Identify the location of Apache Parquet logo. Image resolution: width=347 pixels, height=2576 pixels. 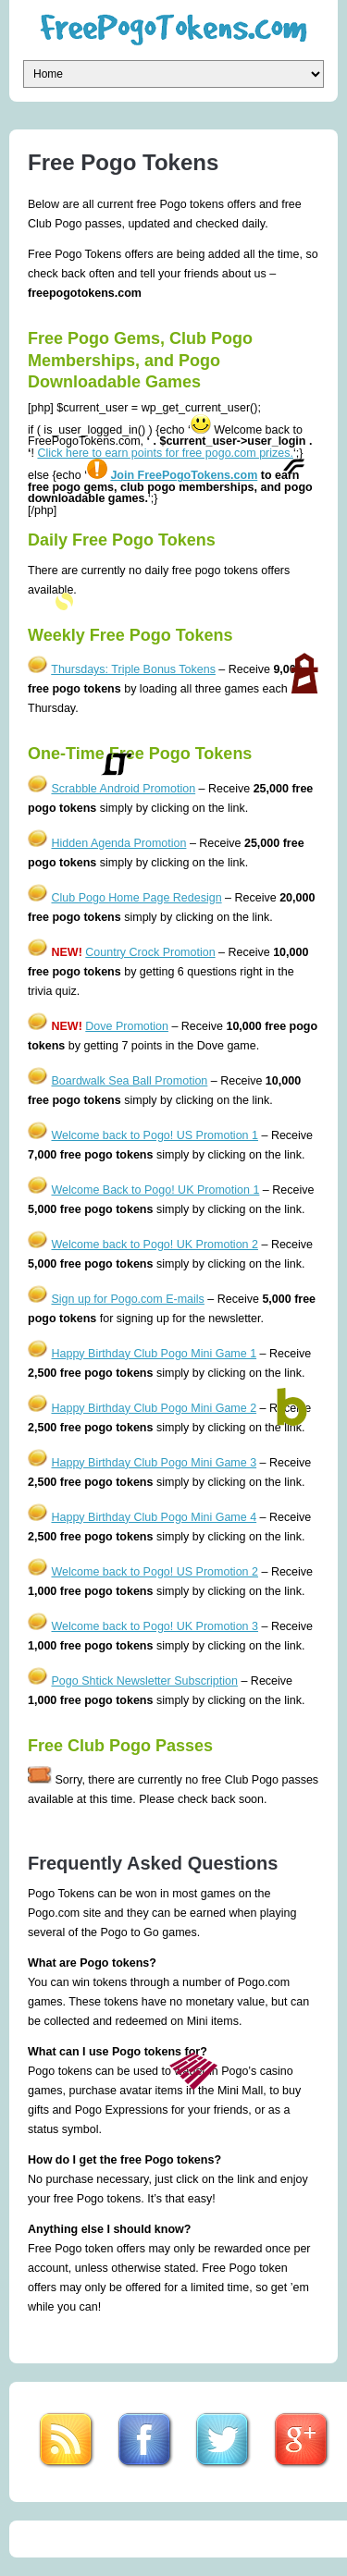
(193, 2071).